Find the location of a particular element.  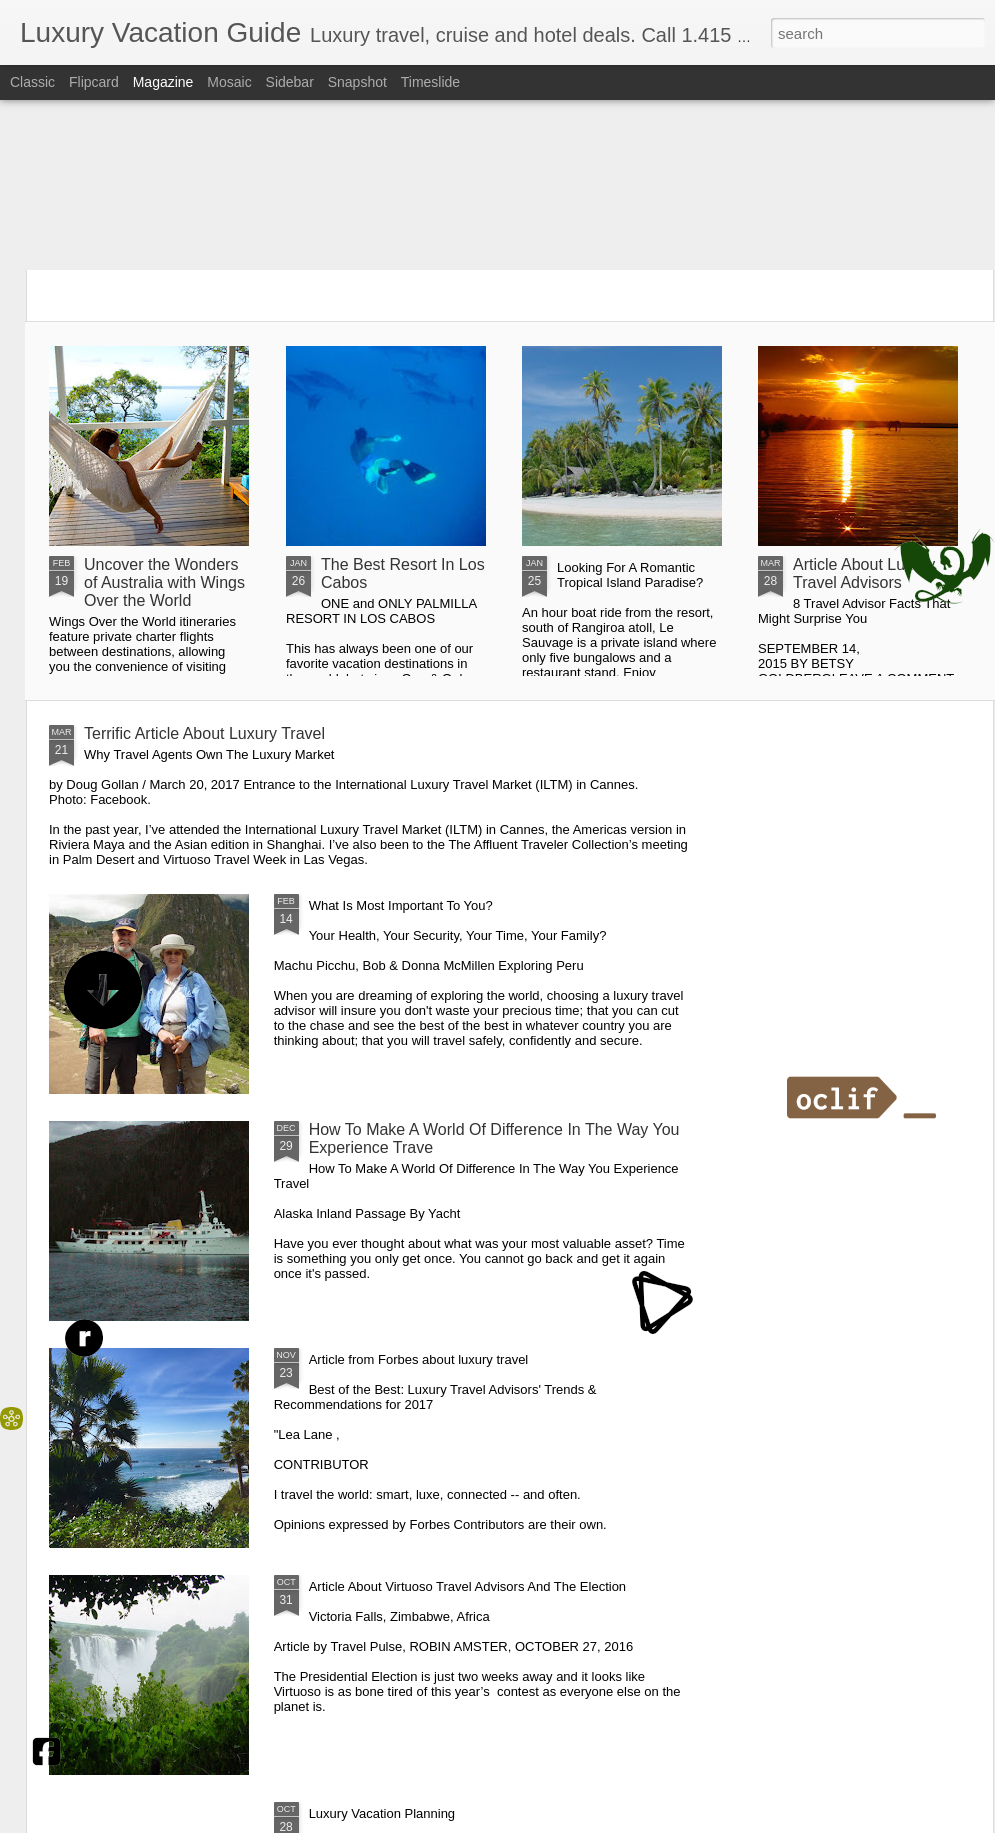

open the Ravelry app is located at coordinates (84, 1338).